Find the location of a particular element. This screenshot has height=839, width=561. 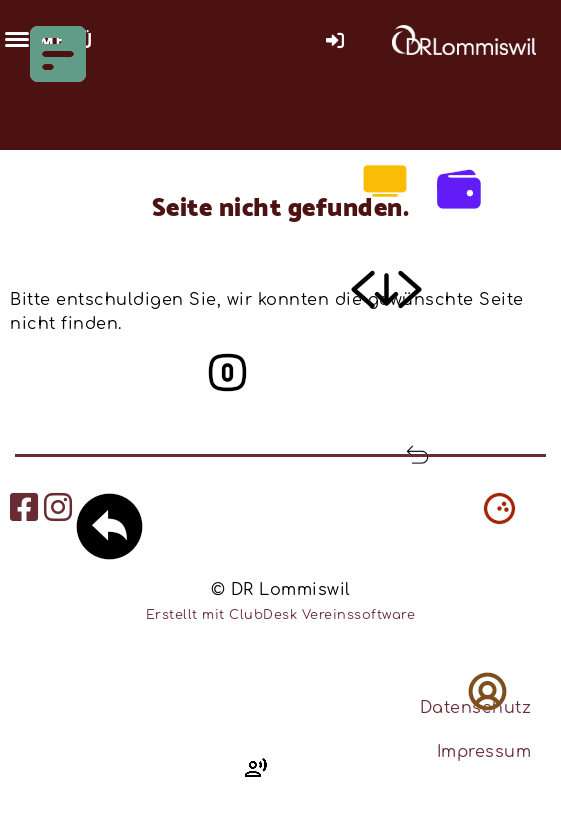

view your profile is located at coordinates (487, 691).